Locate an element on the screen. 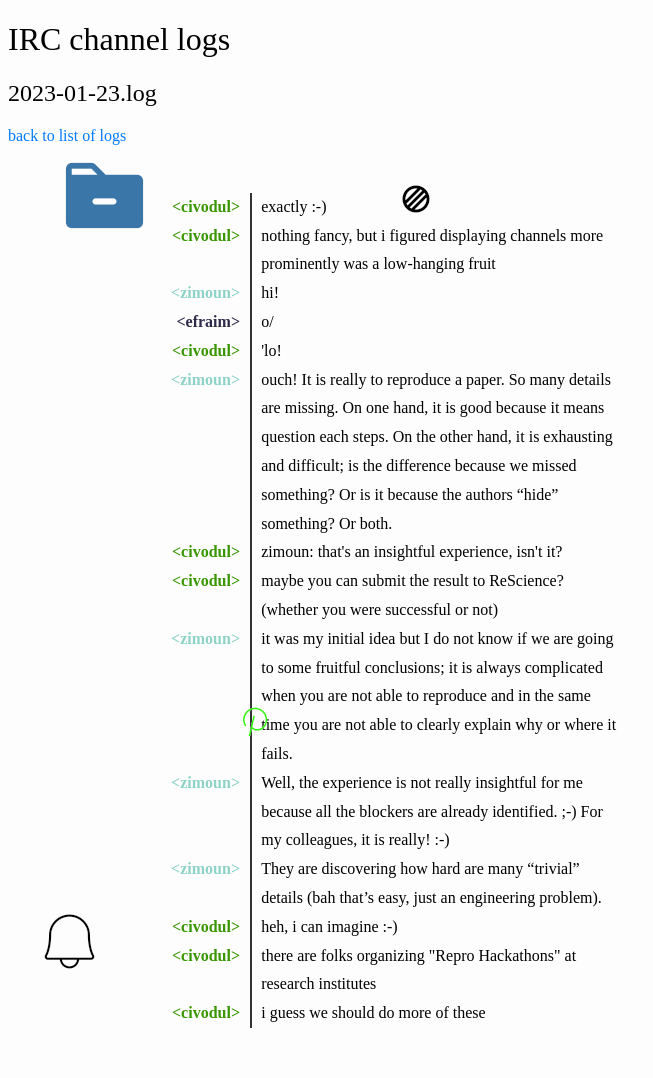 The width and height of the screenshot is (653, 1078). open Pinterest app is located at coordinates (254, 722).